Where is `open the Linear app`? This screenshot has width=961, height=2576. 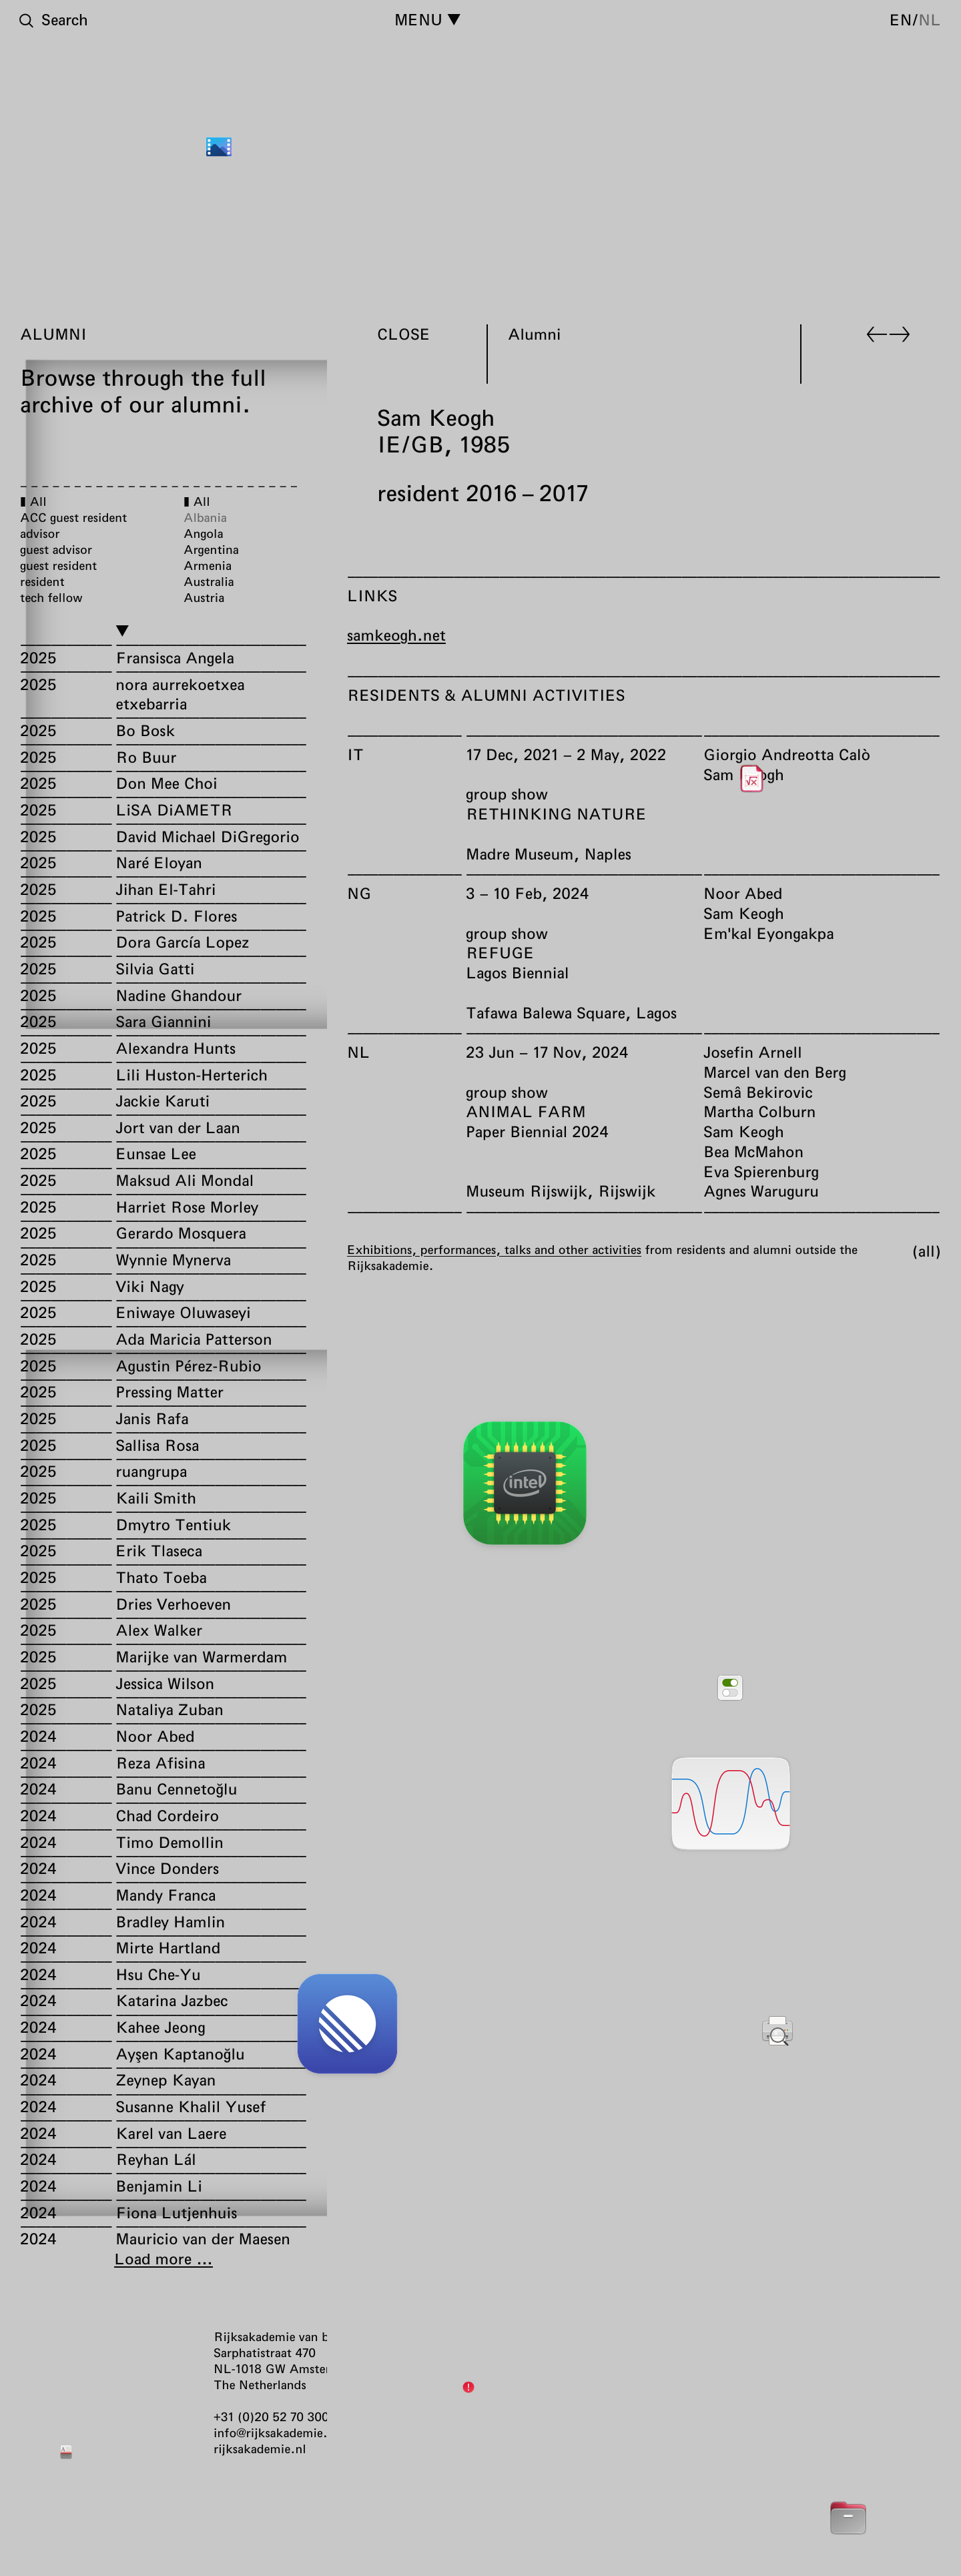
open the Linear app is located at coordinates (347, 2023).